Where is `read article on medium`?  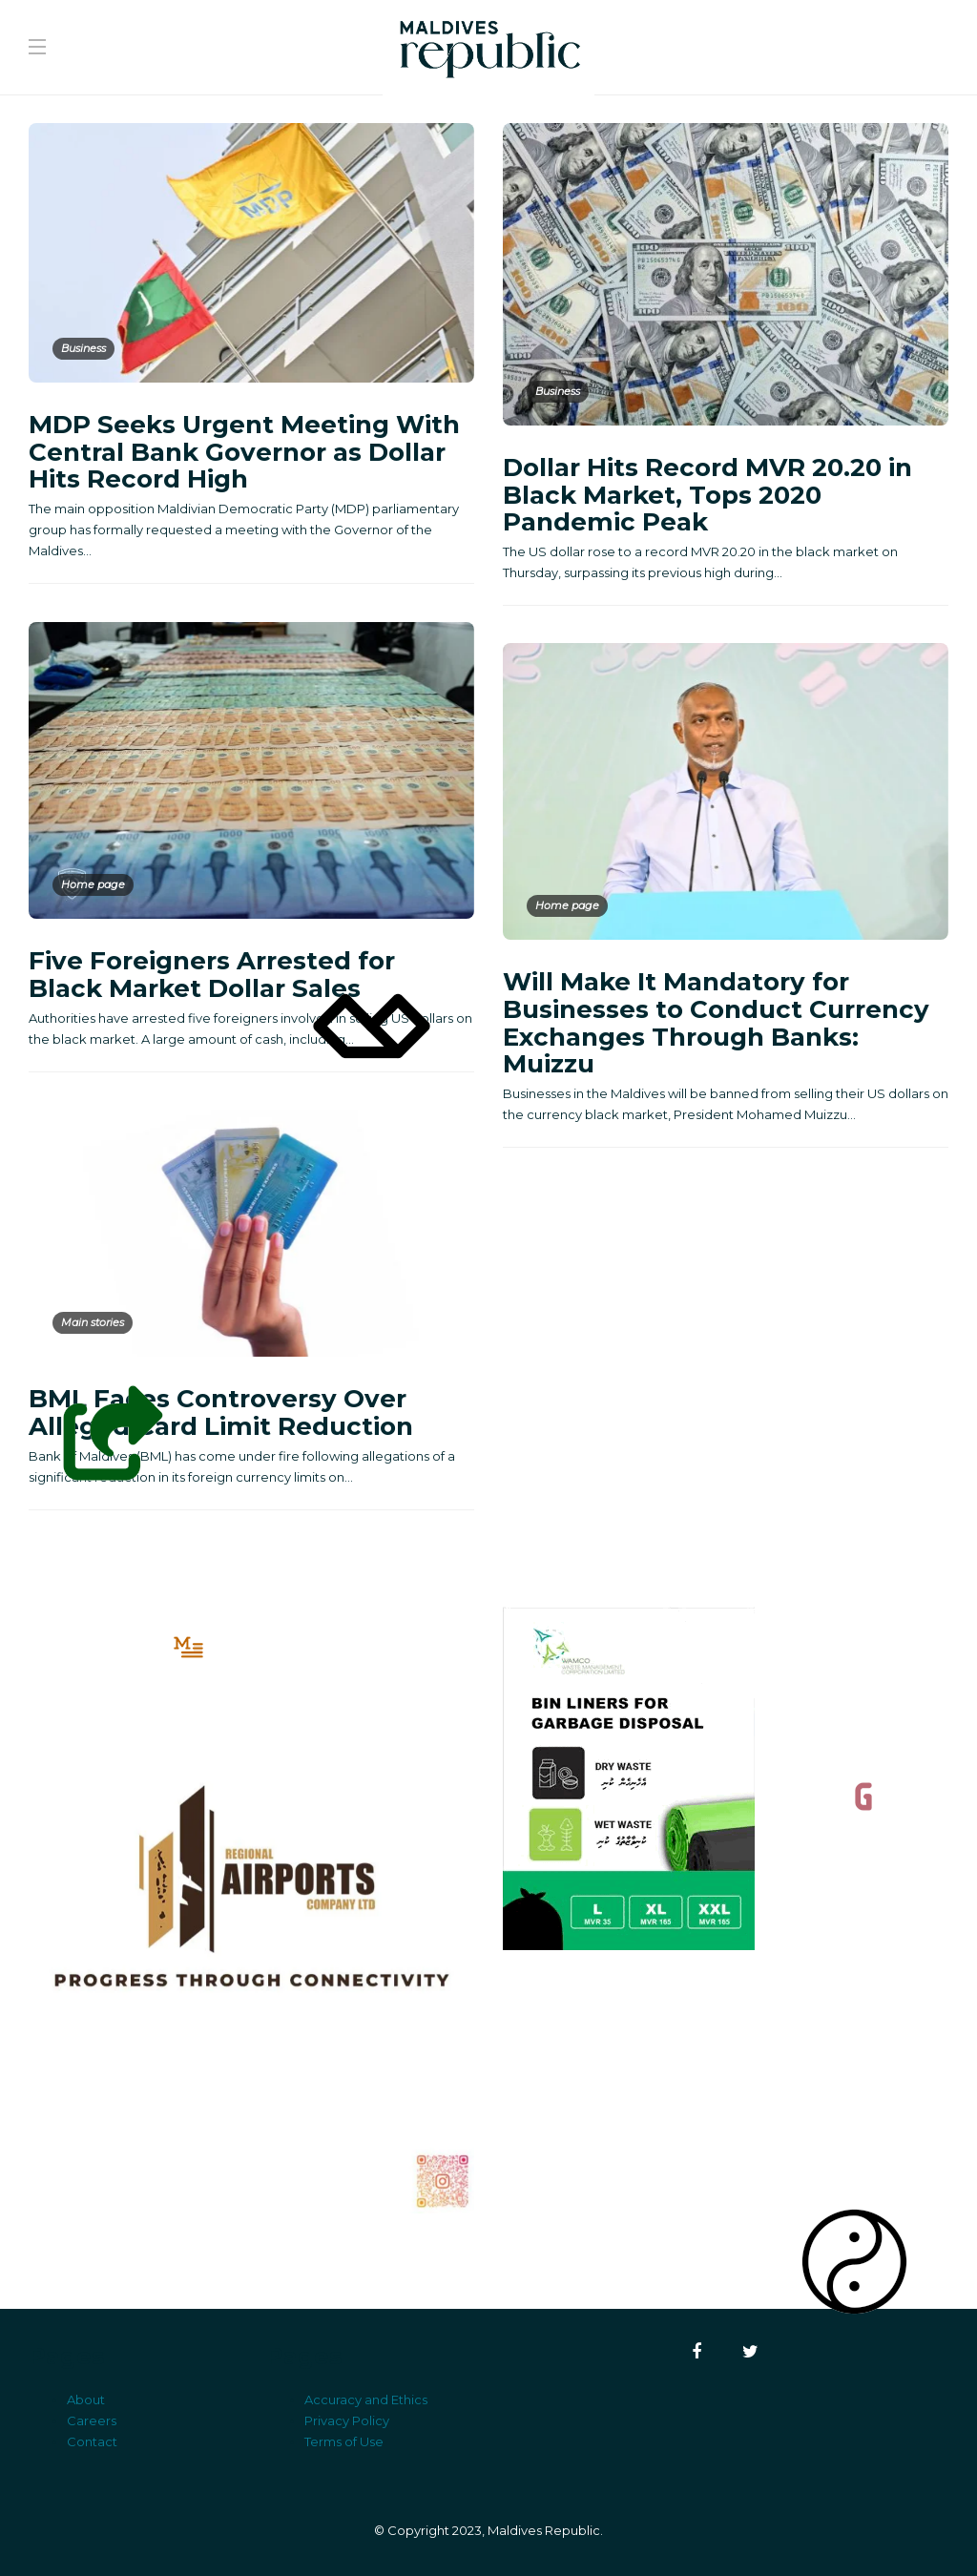 read article on medium is located at coordinates (188, 1647).